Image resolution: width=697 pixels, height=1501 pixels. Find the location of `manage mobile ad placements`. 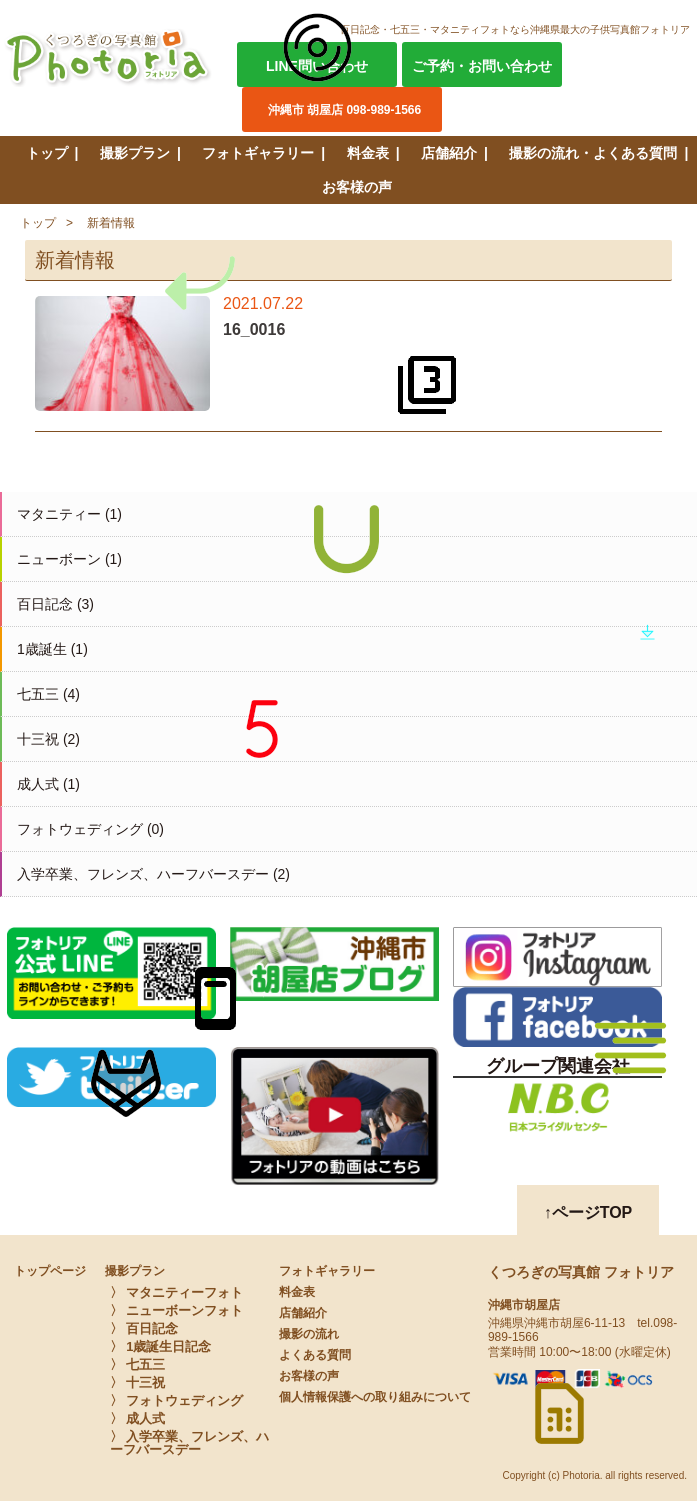

manage mobile ad placements is located at coordinates (215, 998).